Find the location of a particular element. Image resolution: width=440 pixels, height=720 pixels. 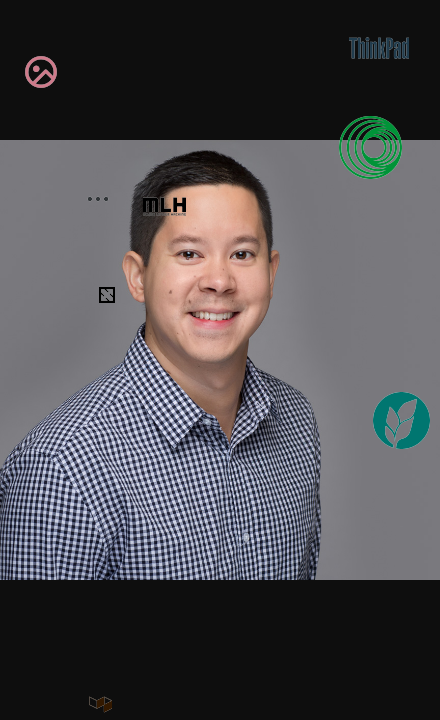

ThinkPad brand logo is located at coordinates (379, 48).